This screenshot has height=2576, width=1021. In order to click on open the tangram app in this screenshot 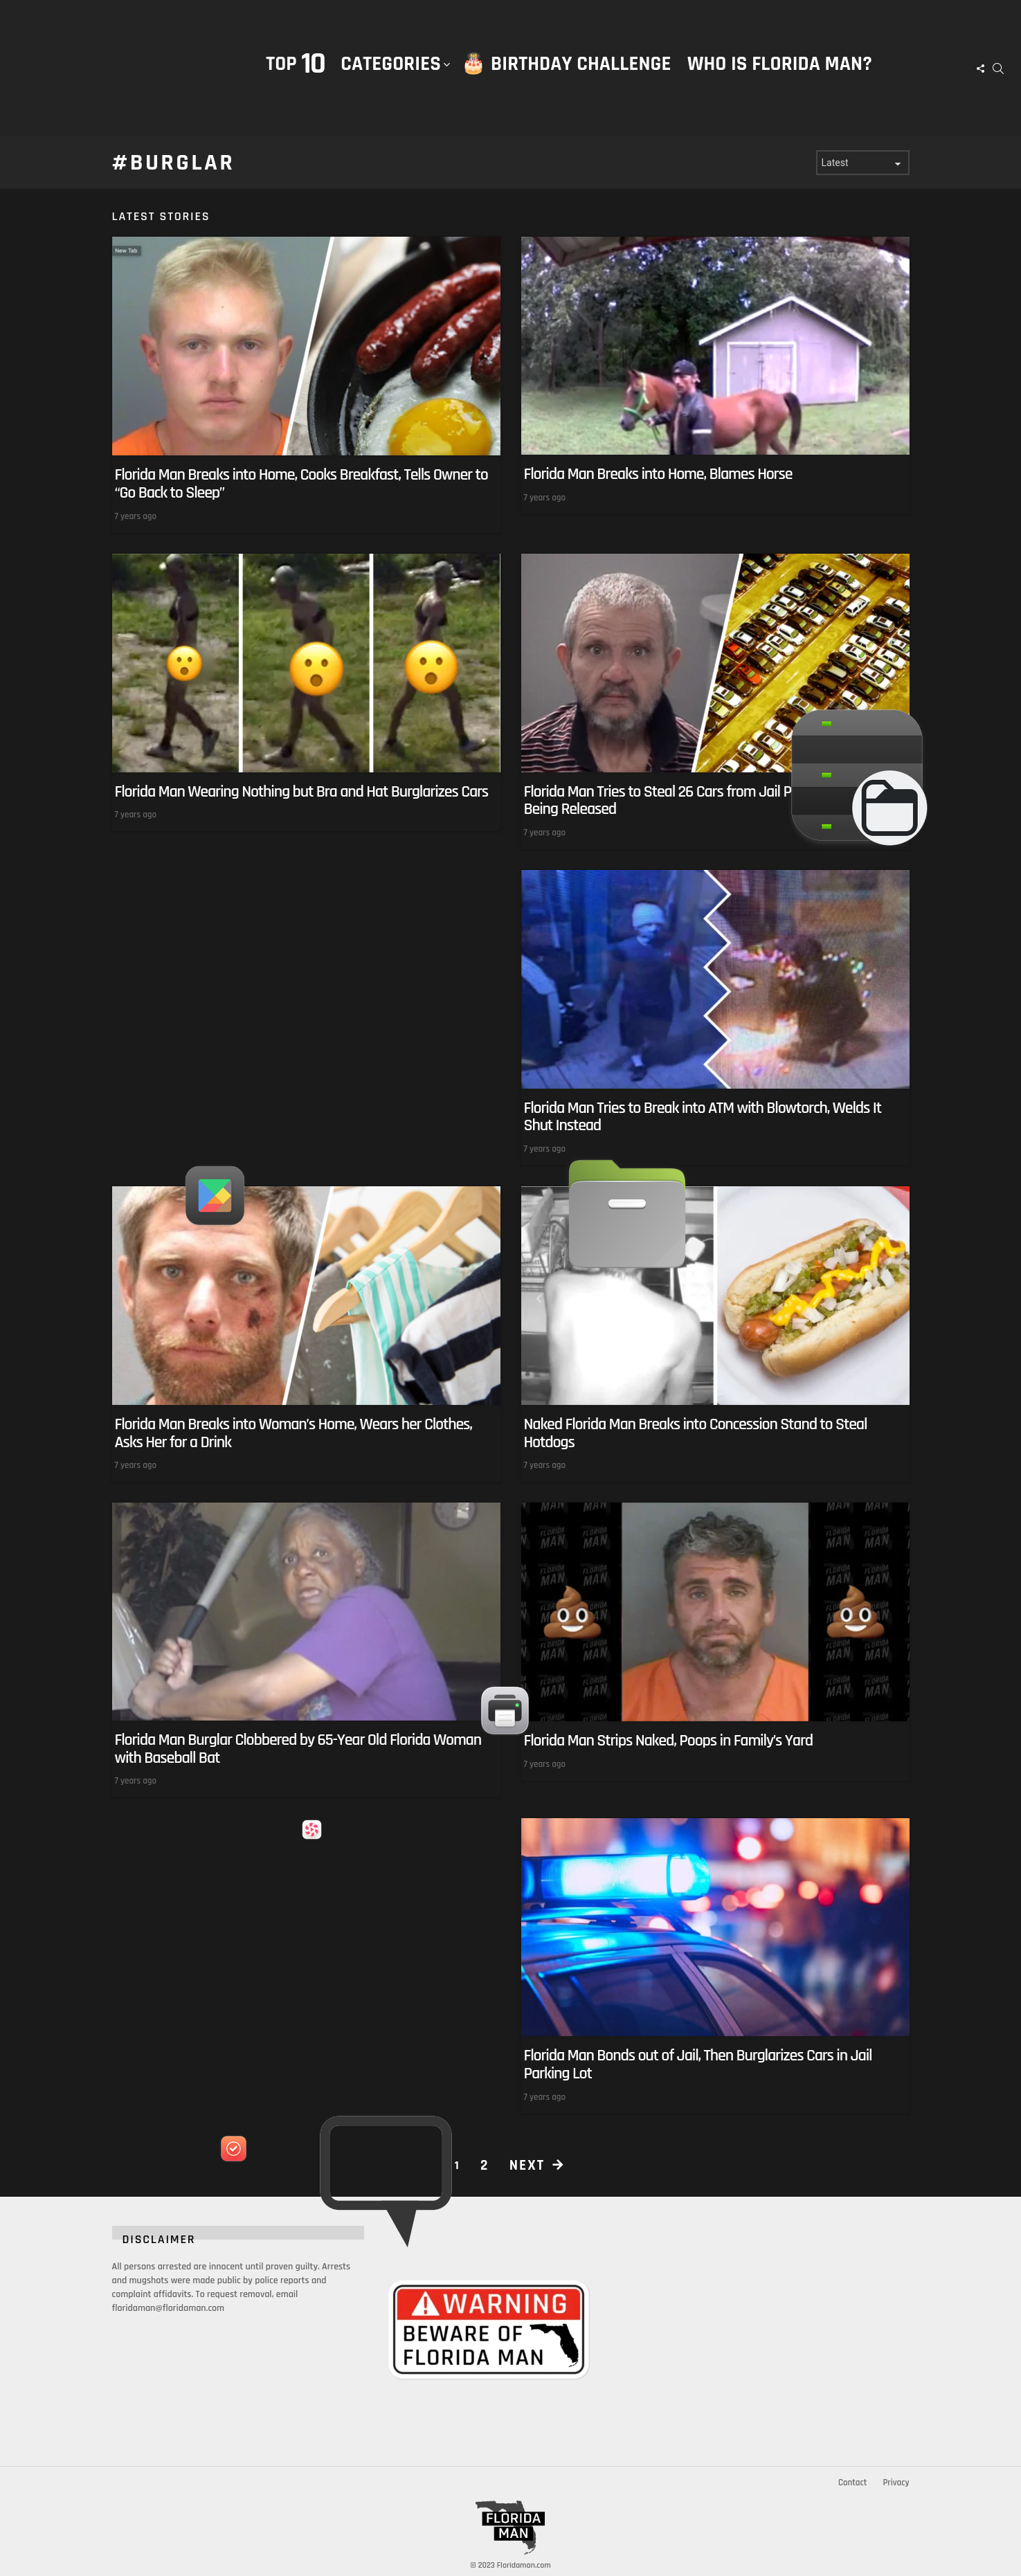, I will do `click(215, 1195)`.